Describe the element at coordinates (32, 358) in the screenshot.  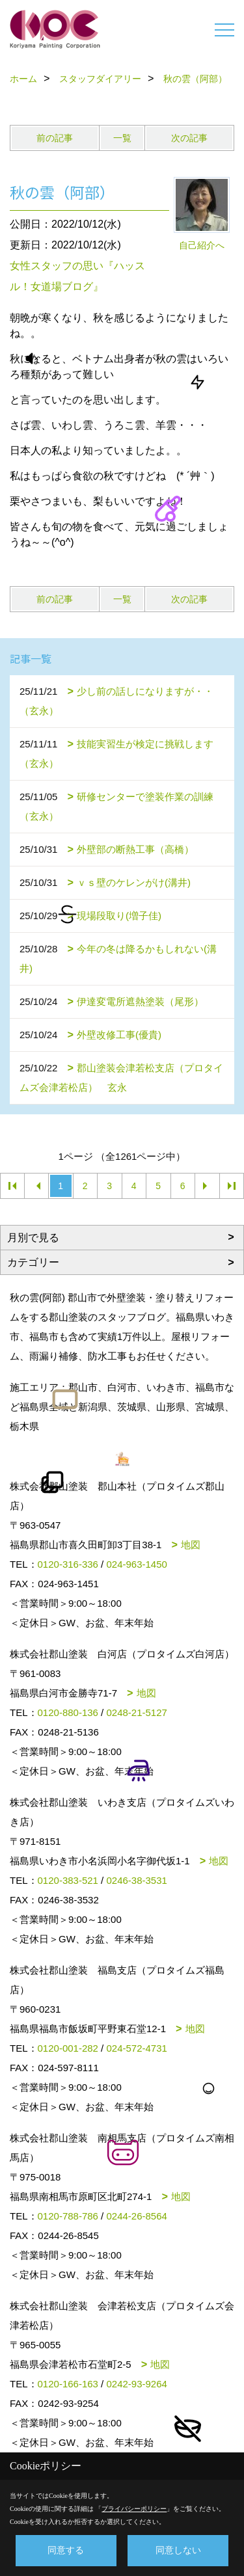
I see `mute audio or sound` at that location.